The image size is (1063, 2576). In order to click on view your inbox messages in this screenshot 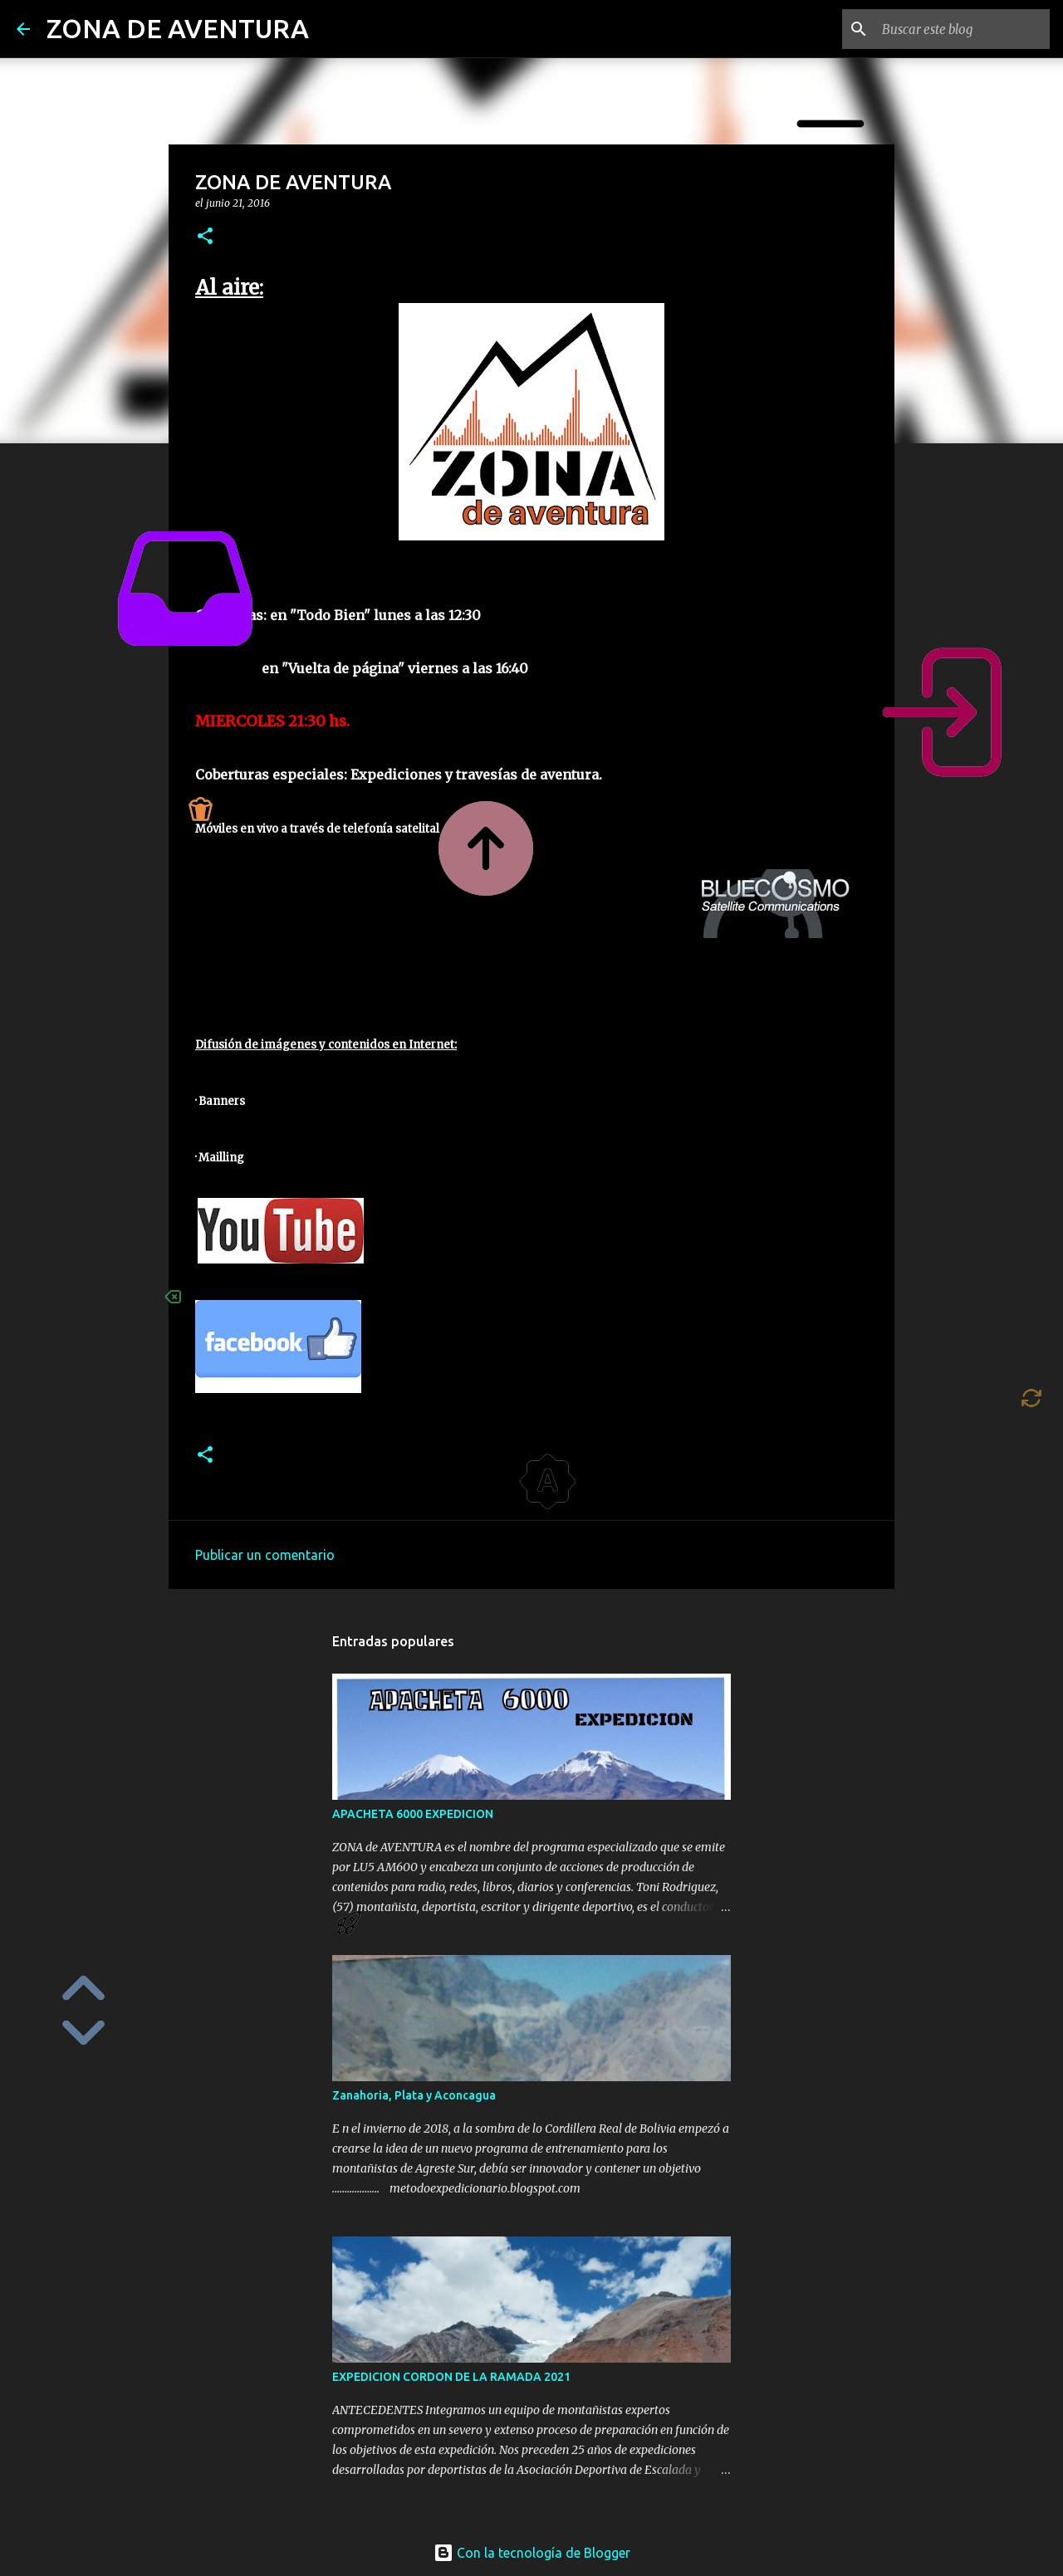, I will do `click(185, 589)`.